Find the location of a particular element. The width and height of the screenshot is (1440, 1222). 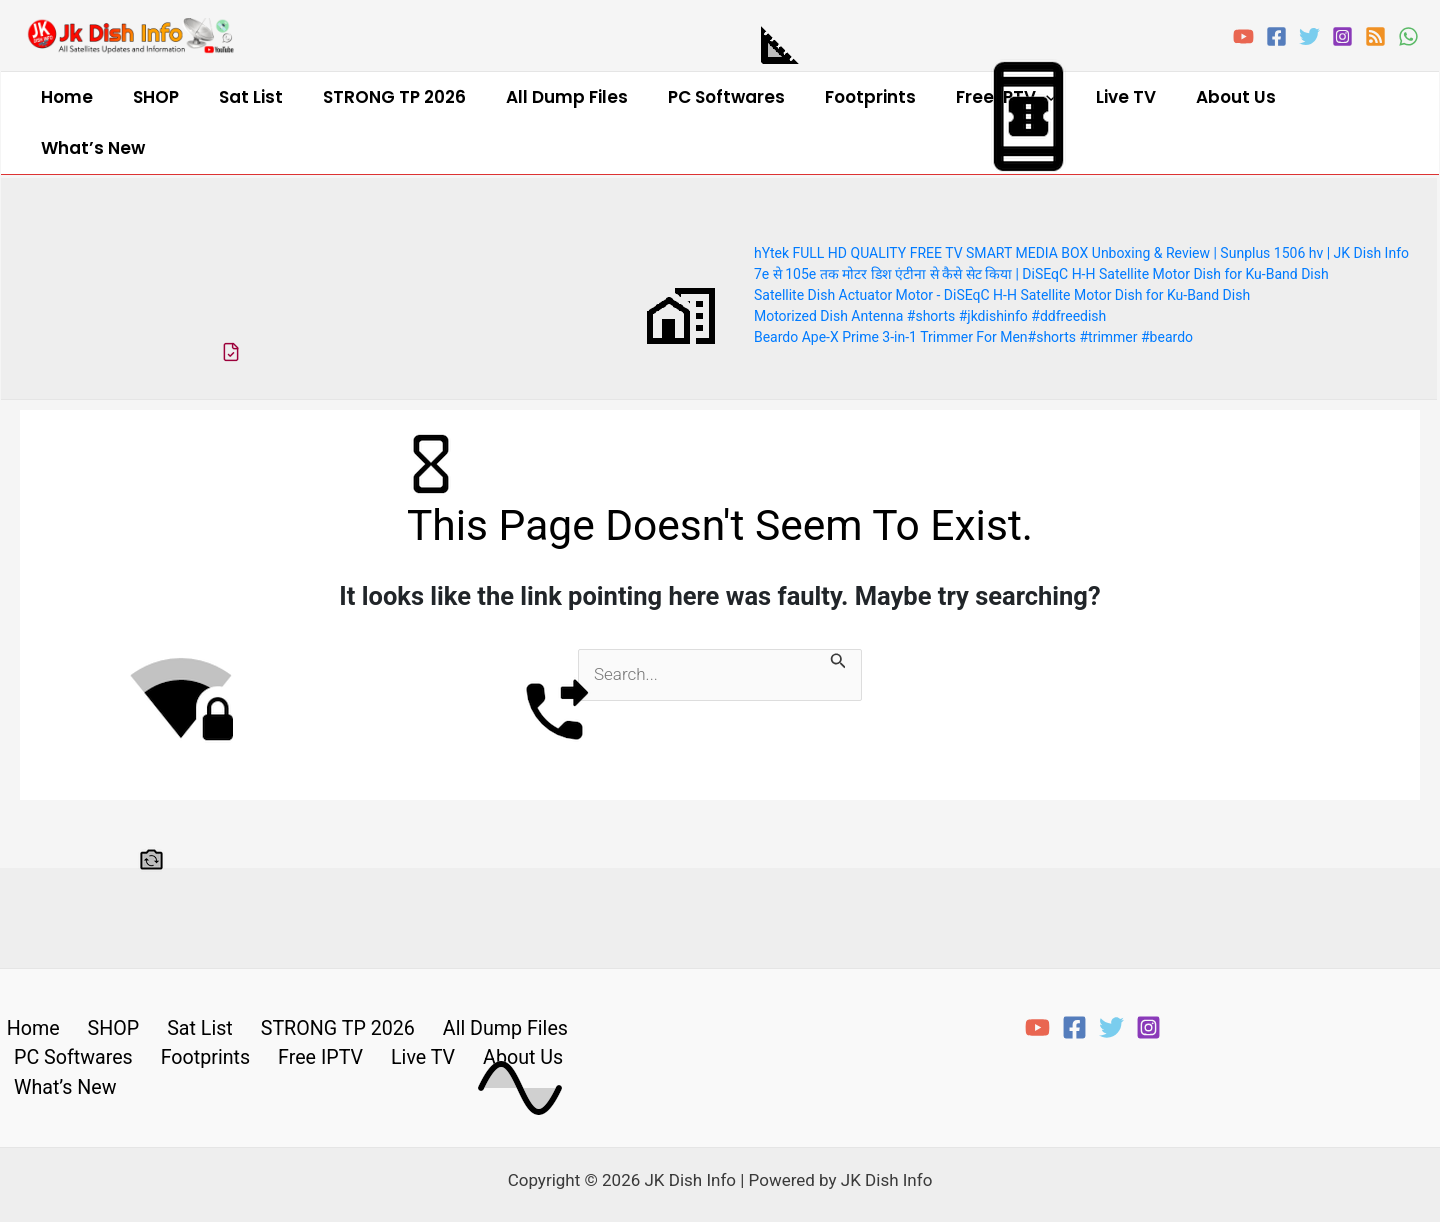

measure dimensions or square footage is located at coordinates (780, 45).